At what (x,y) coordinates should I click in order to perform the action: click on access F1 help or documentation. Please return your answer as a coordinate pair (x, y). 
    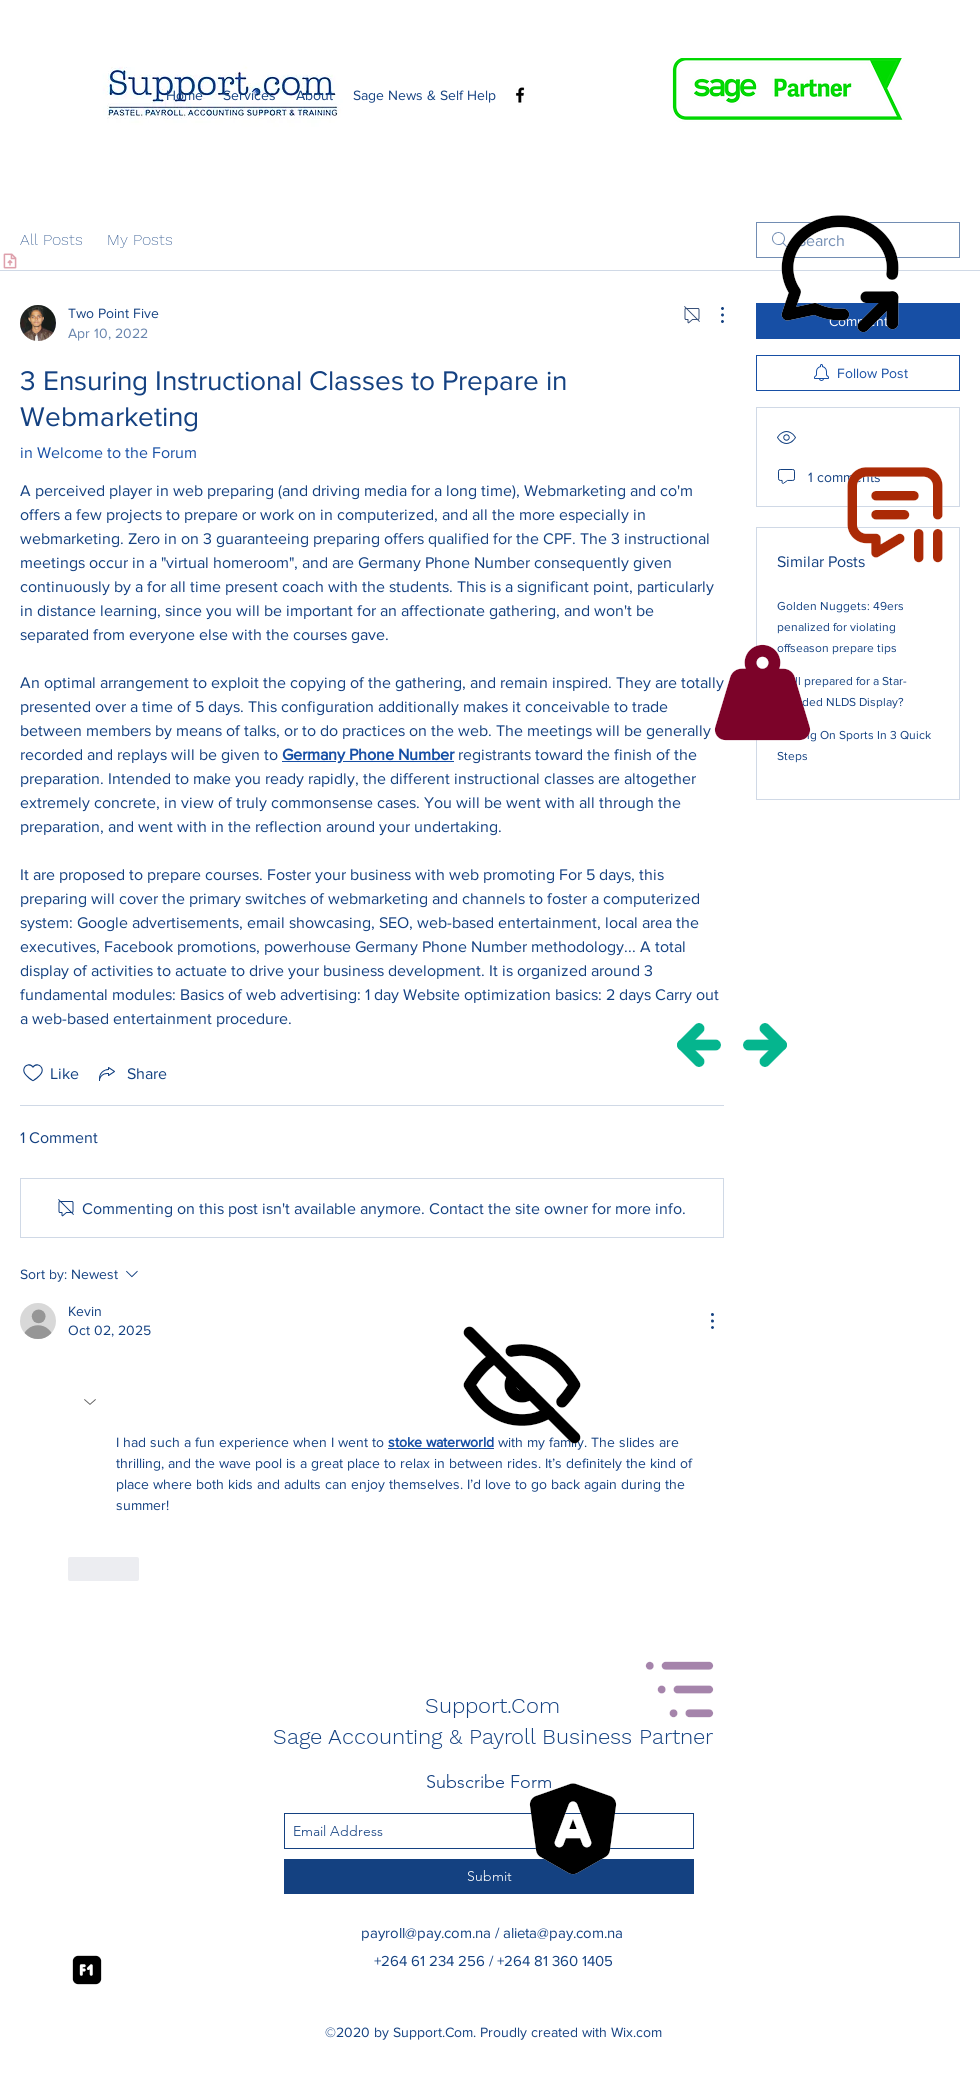
    Looking at the image, I should click on (87, 1970).